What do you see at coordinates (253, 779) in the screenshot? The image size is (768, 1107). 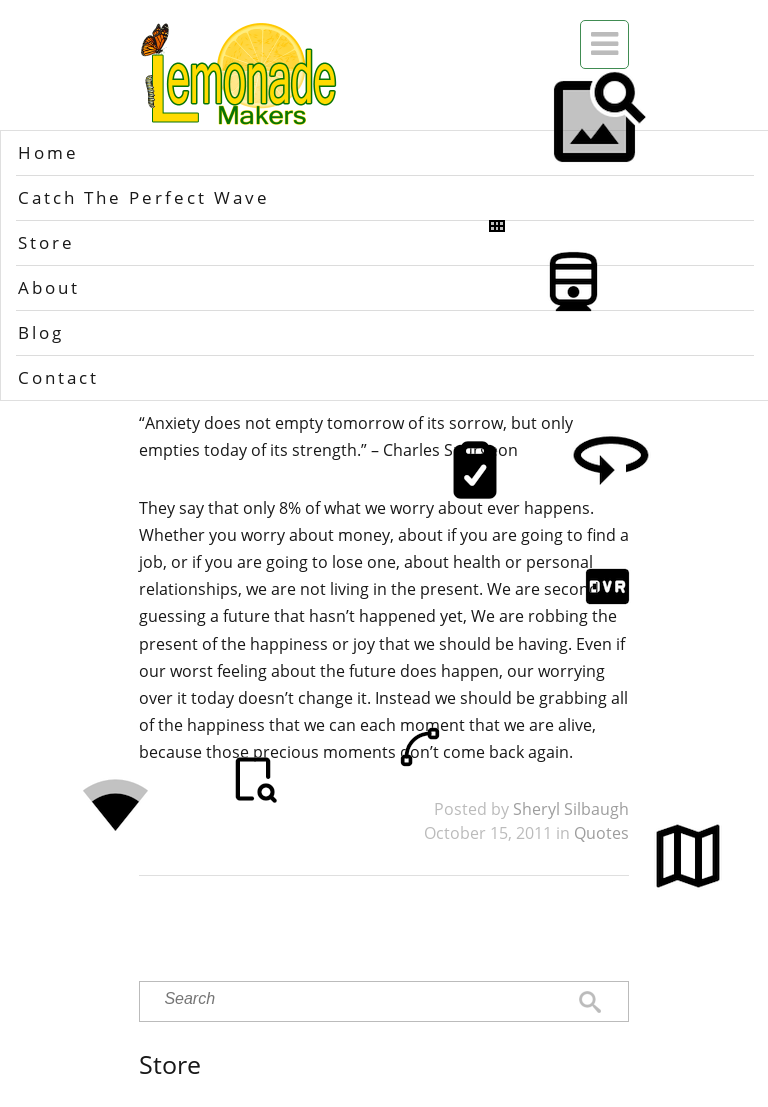 I see `search for a tablet device` at bounding box center [253, 779].